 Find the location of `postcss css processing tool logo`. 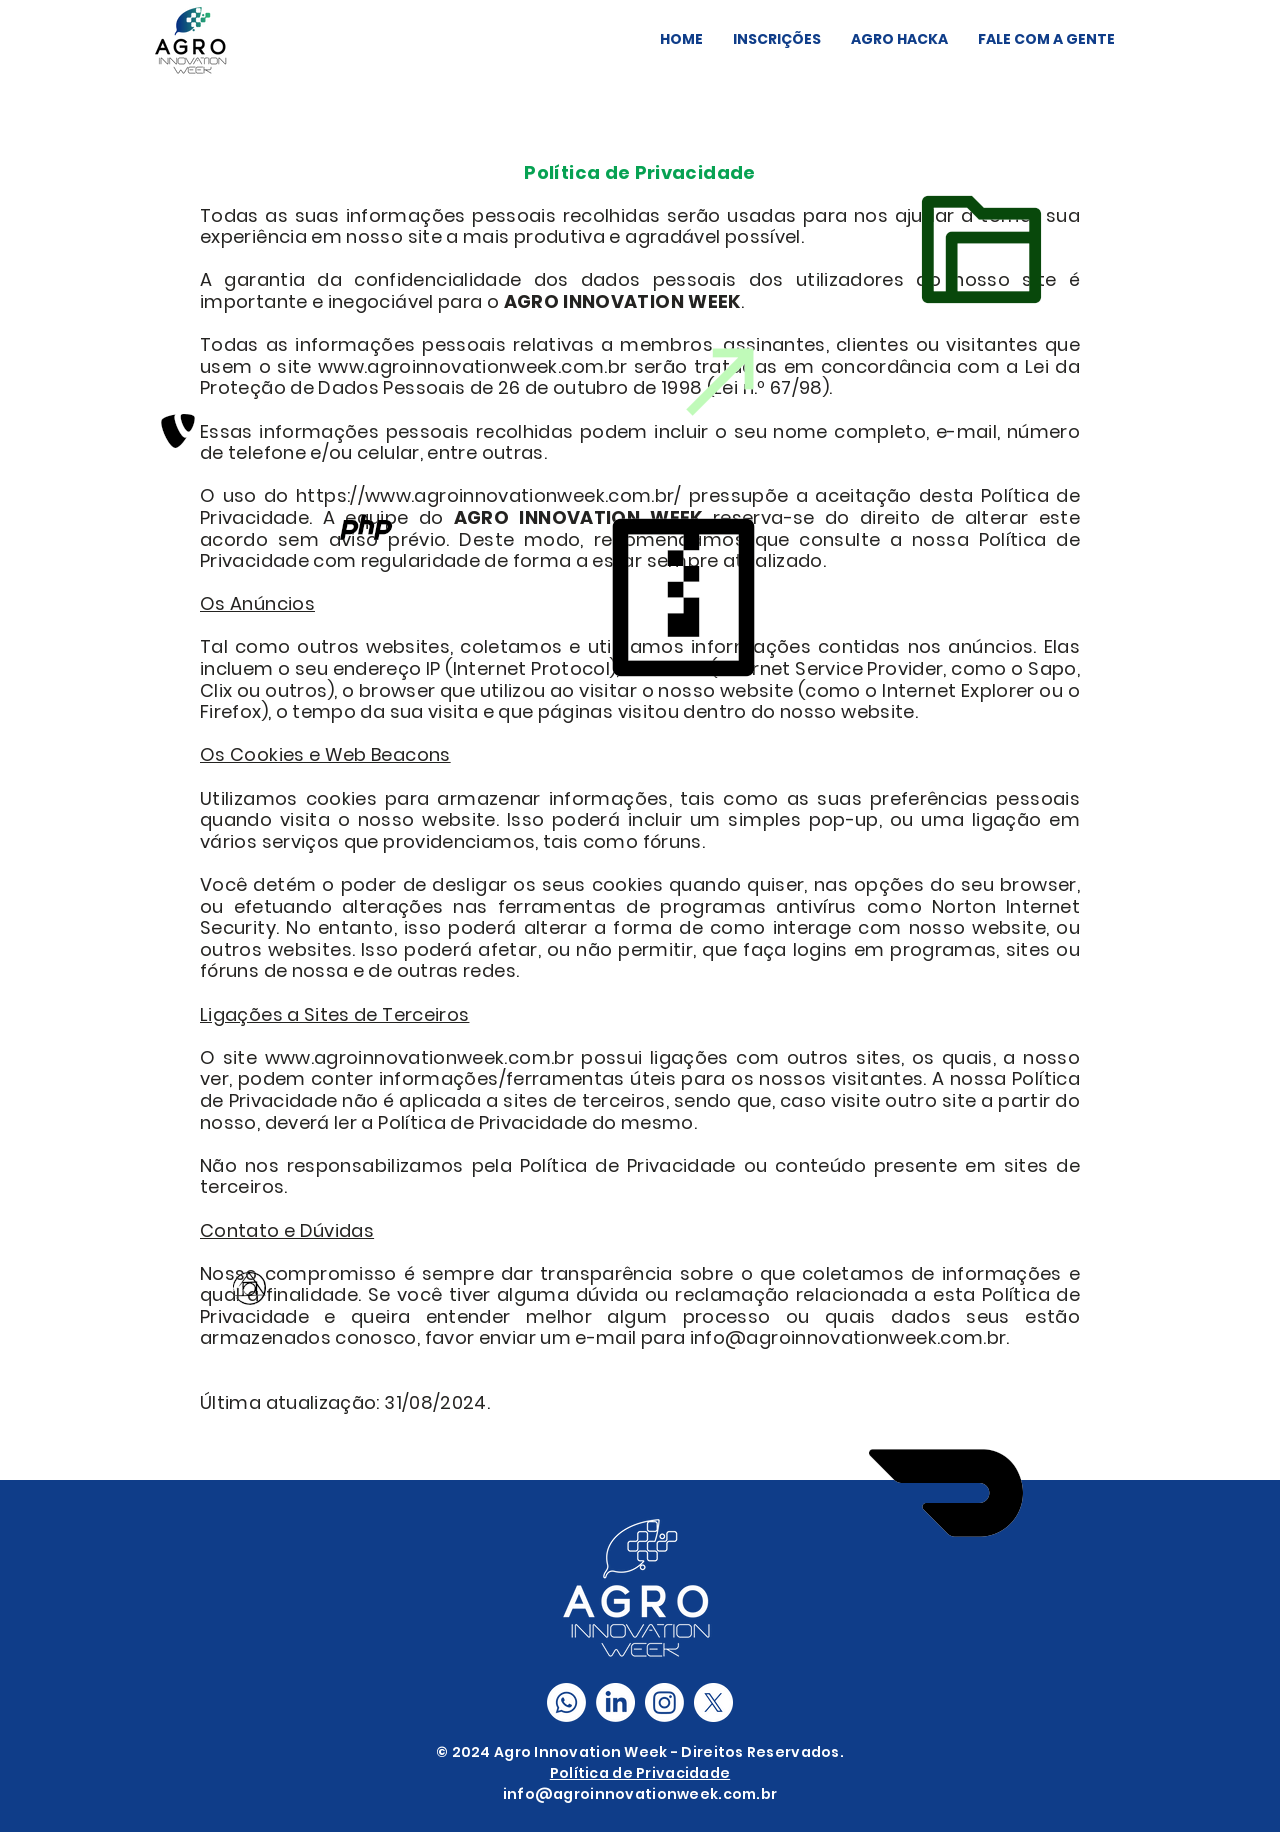

postcss css processing tool logo is located at coordinates (249, 1288).